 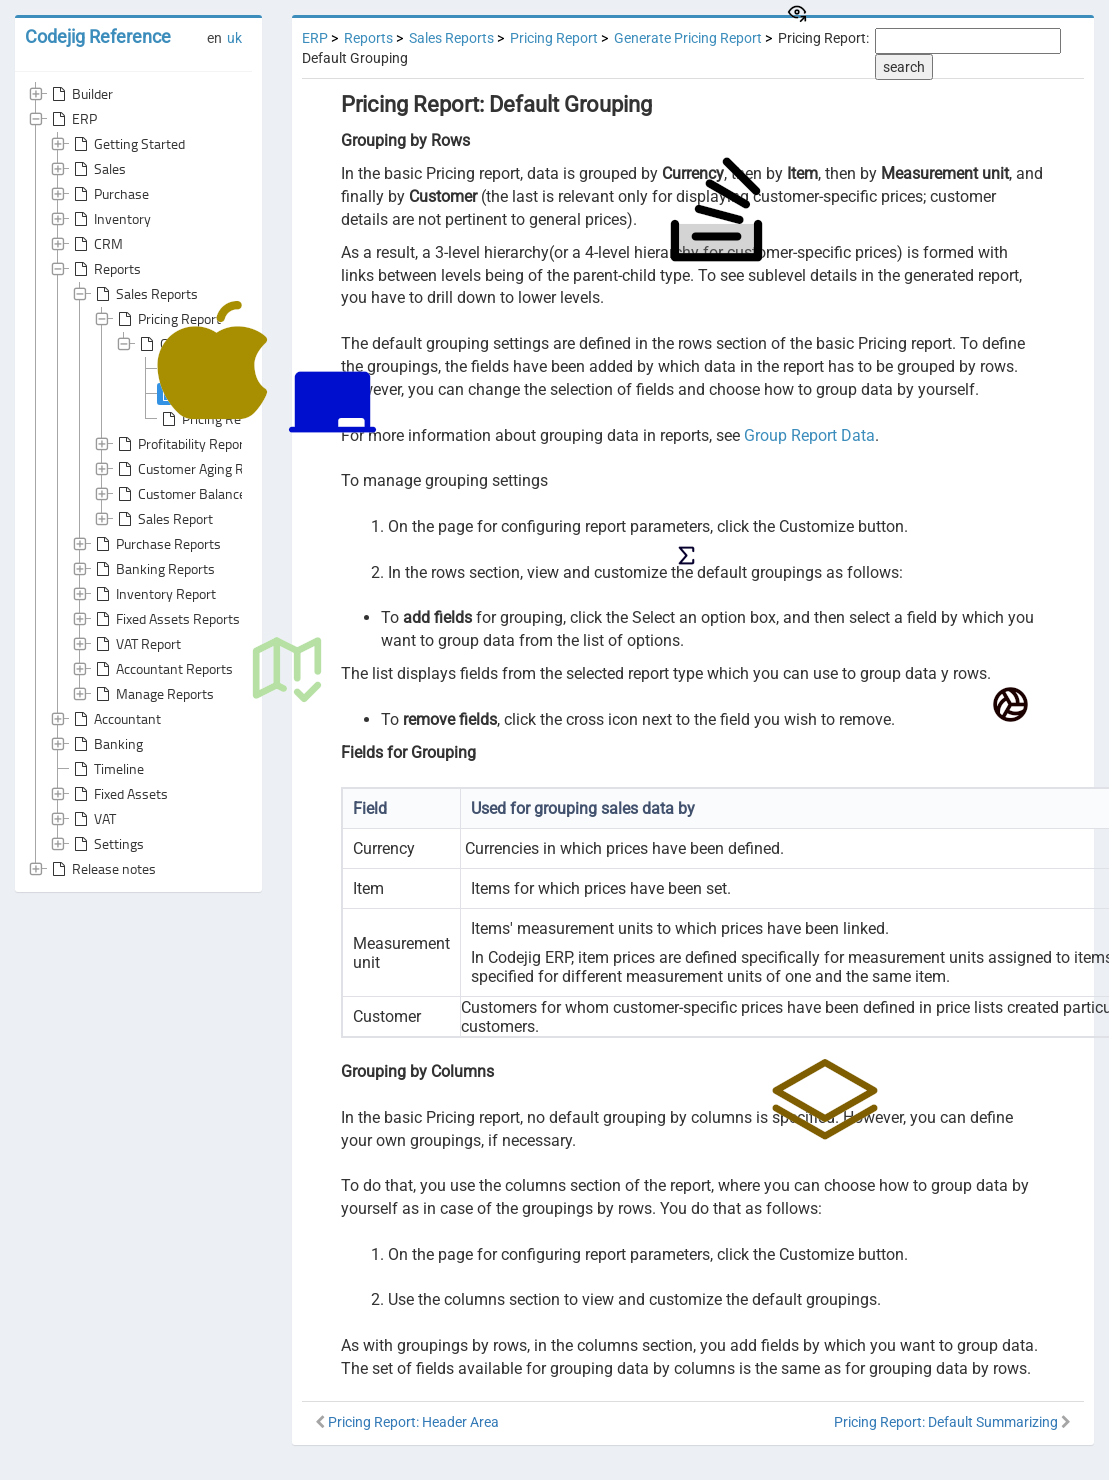 What do you see at coordinates (825, 1101) in the screenshot?
I see `view layers or stacked content` at bounding box center [825, 1101].